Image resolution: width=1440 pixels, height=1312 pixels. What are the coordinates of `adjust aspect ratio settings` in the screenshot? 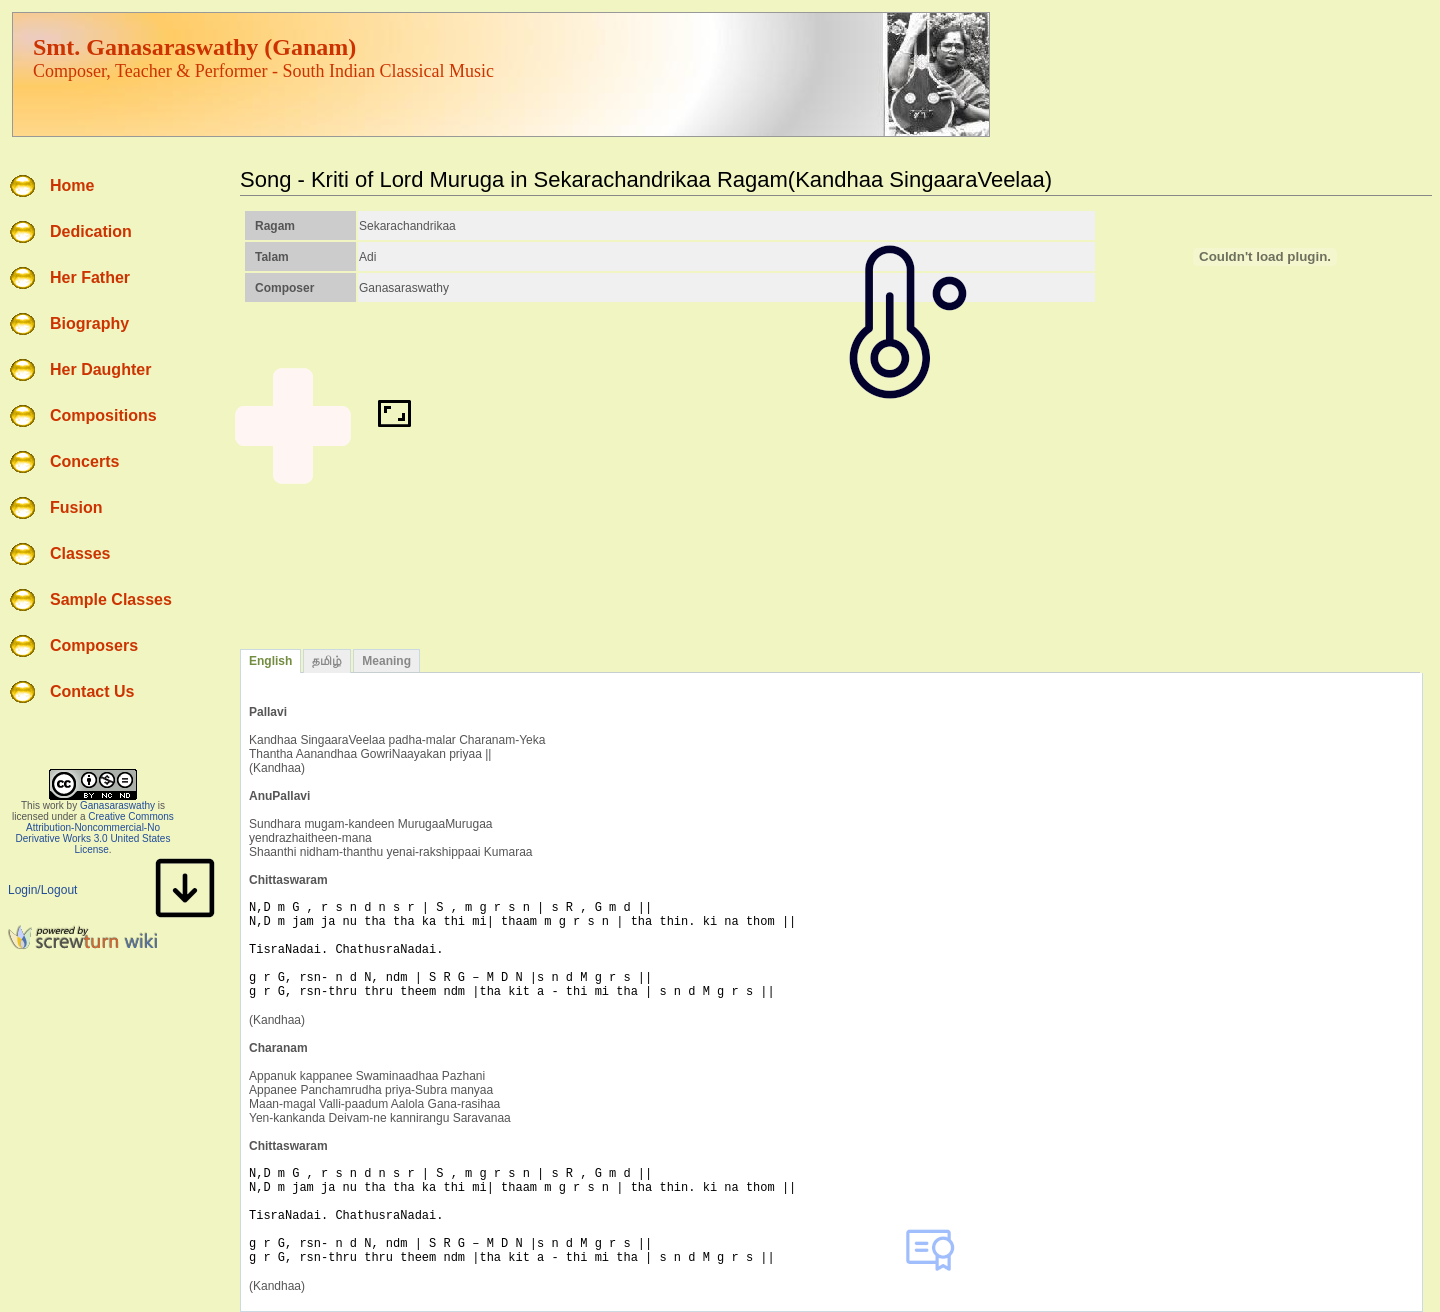 It's located at (394, 413).